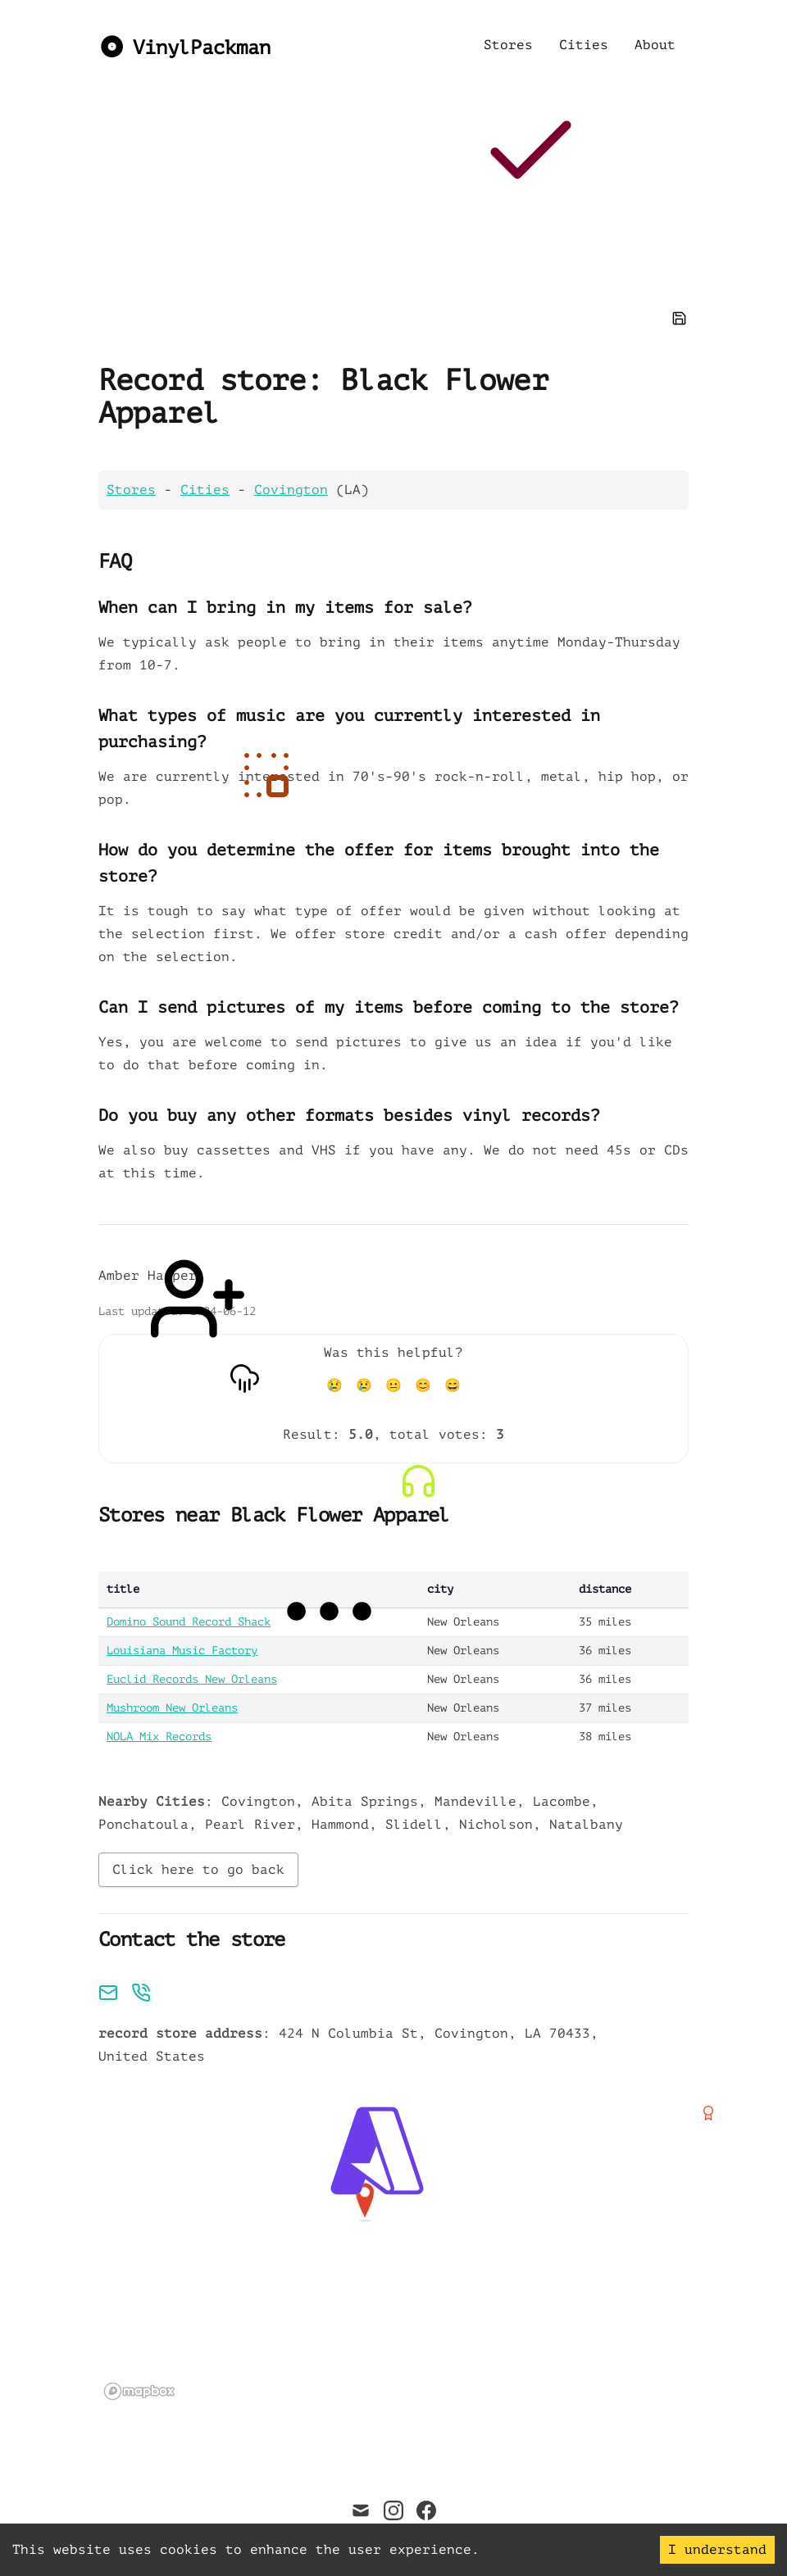  I want to click on align element to bottom-right corner, so click(266, 775).